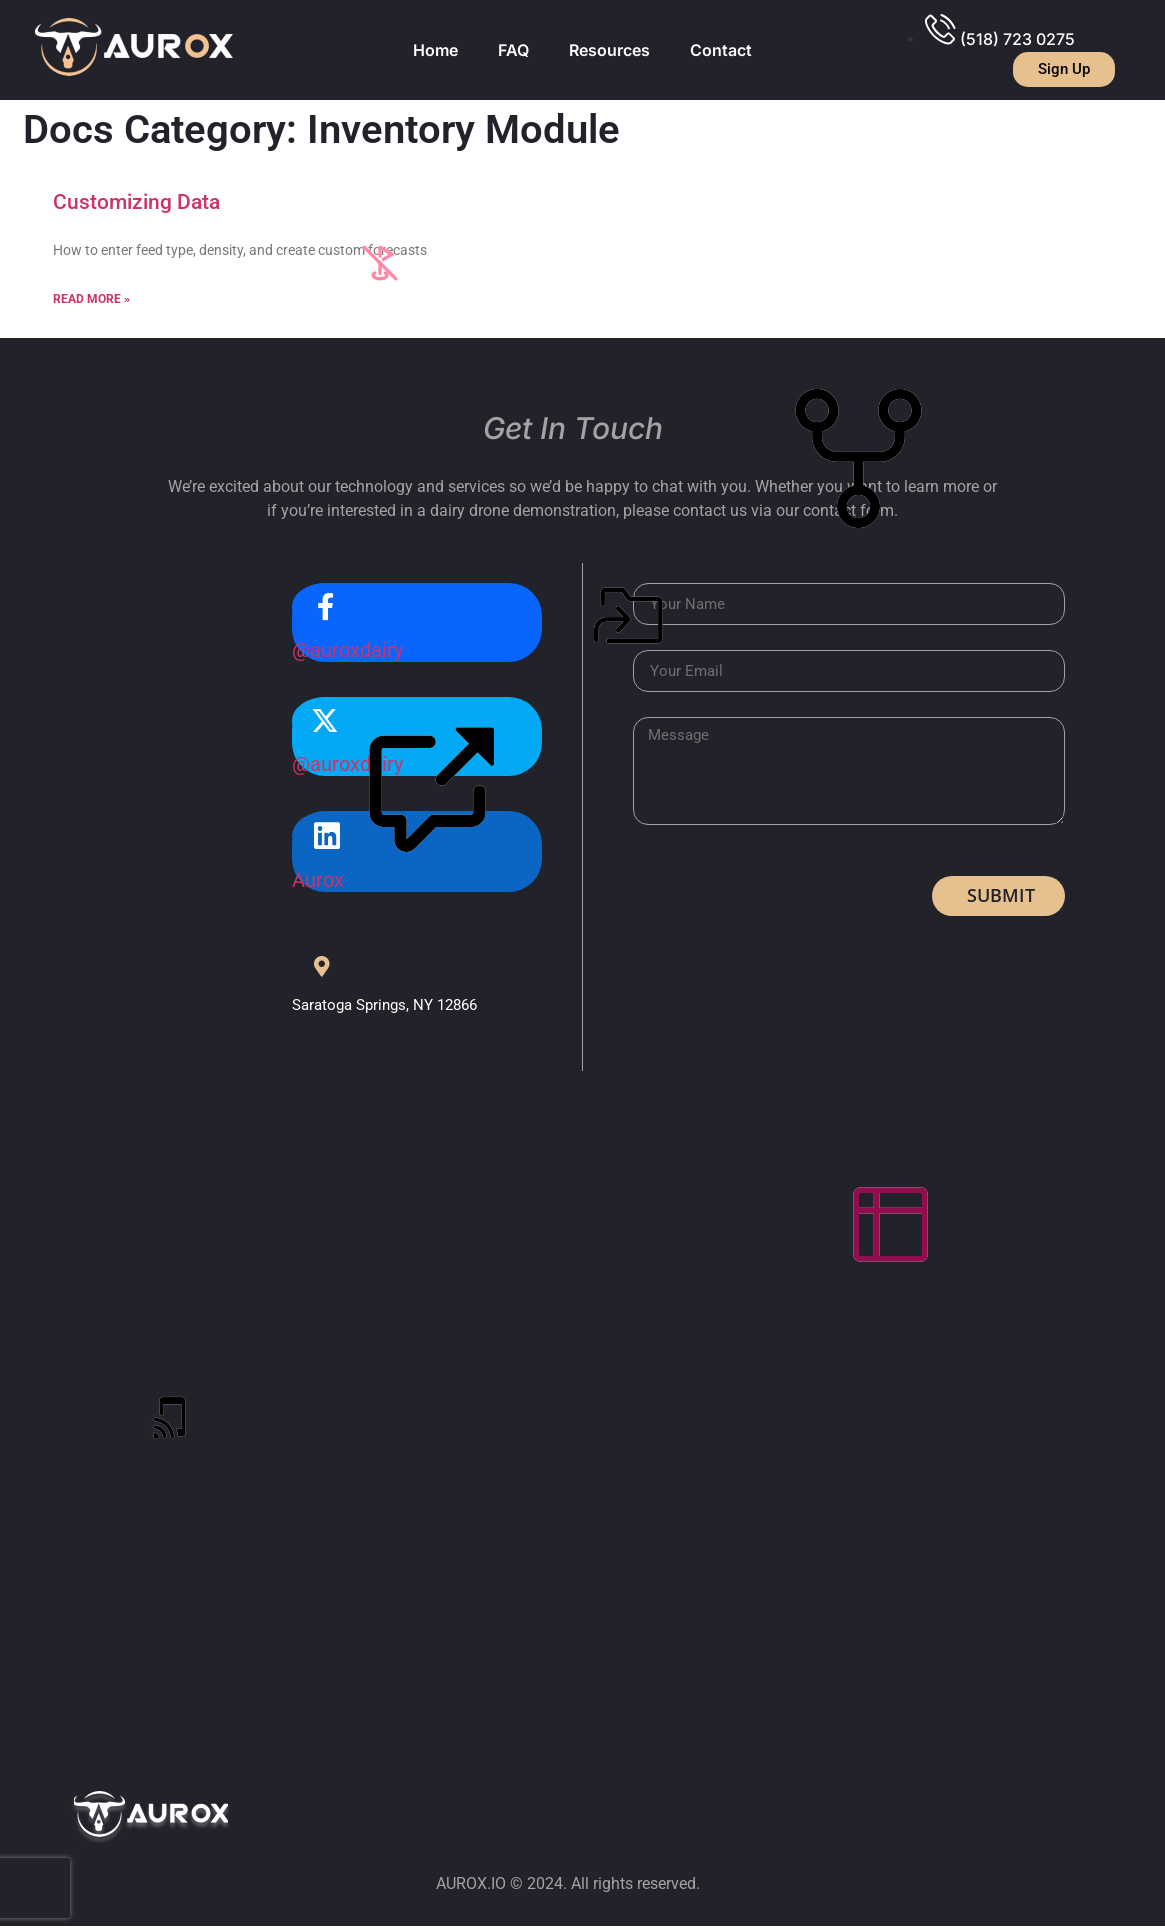  Describe the element at coordinates (858, 458) in the screenshot. I see `fork this repository` at that location.